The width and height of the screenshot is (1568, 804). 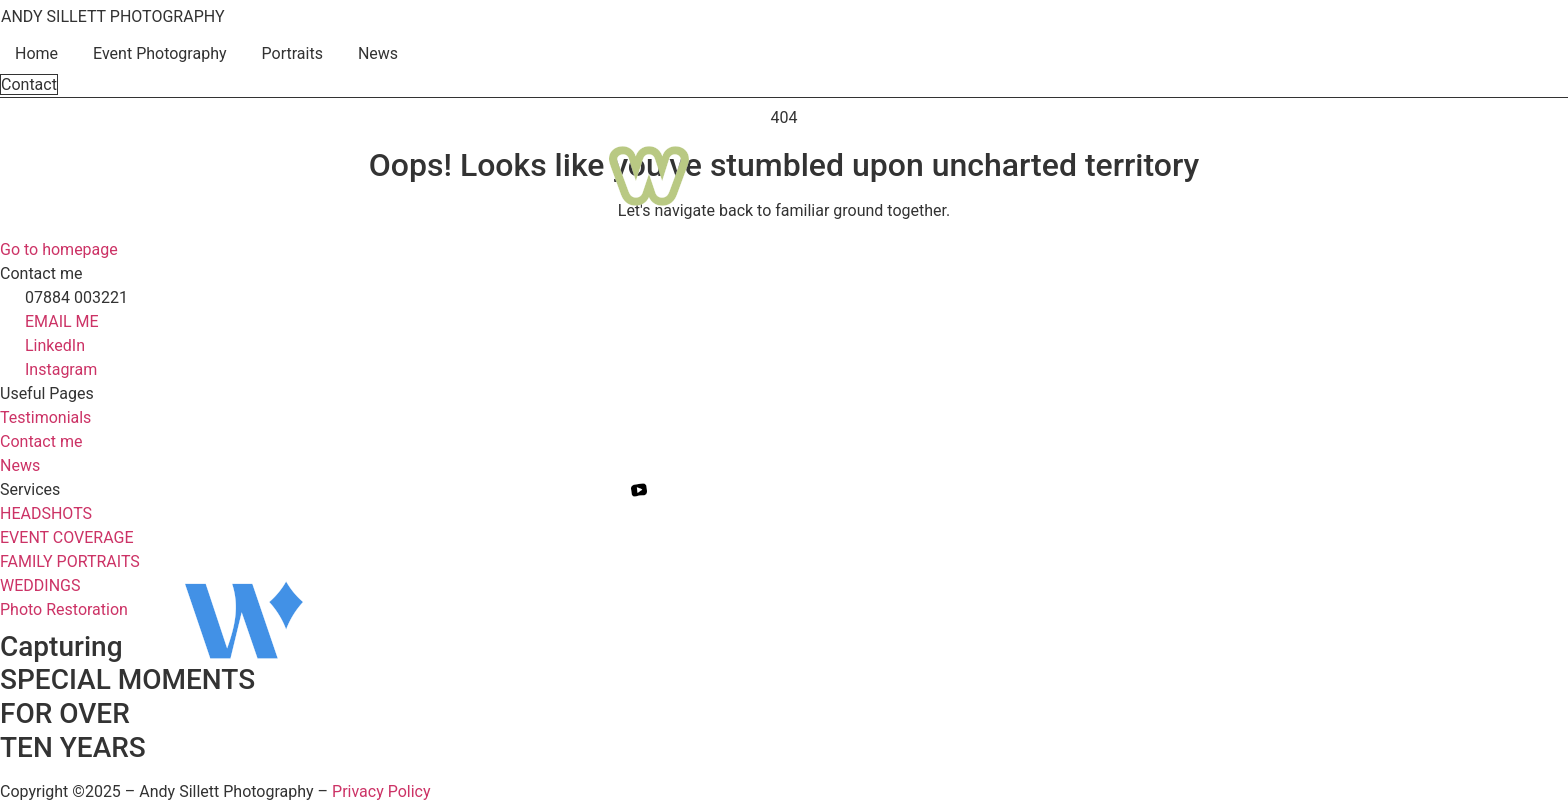 What do you see at coordinates (244, 620) in the screenshot?
I see `open the Wish shopping app` at bounding box center [244, 620].